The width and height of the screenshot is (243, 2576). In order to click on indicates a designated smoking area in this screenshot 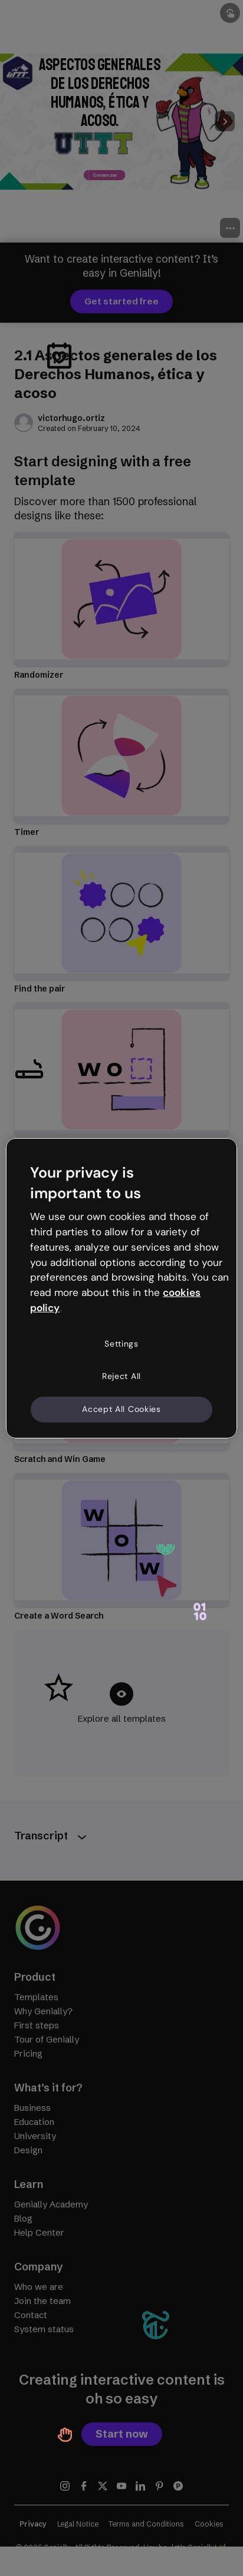, I will do `click(29, 1070)`.